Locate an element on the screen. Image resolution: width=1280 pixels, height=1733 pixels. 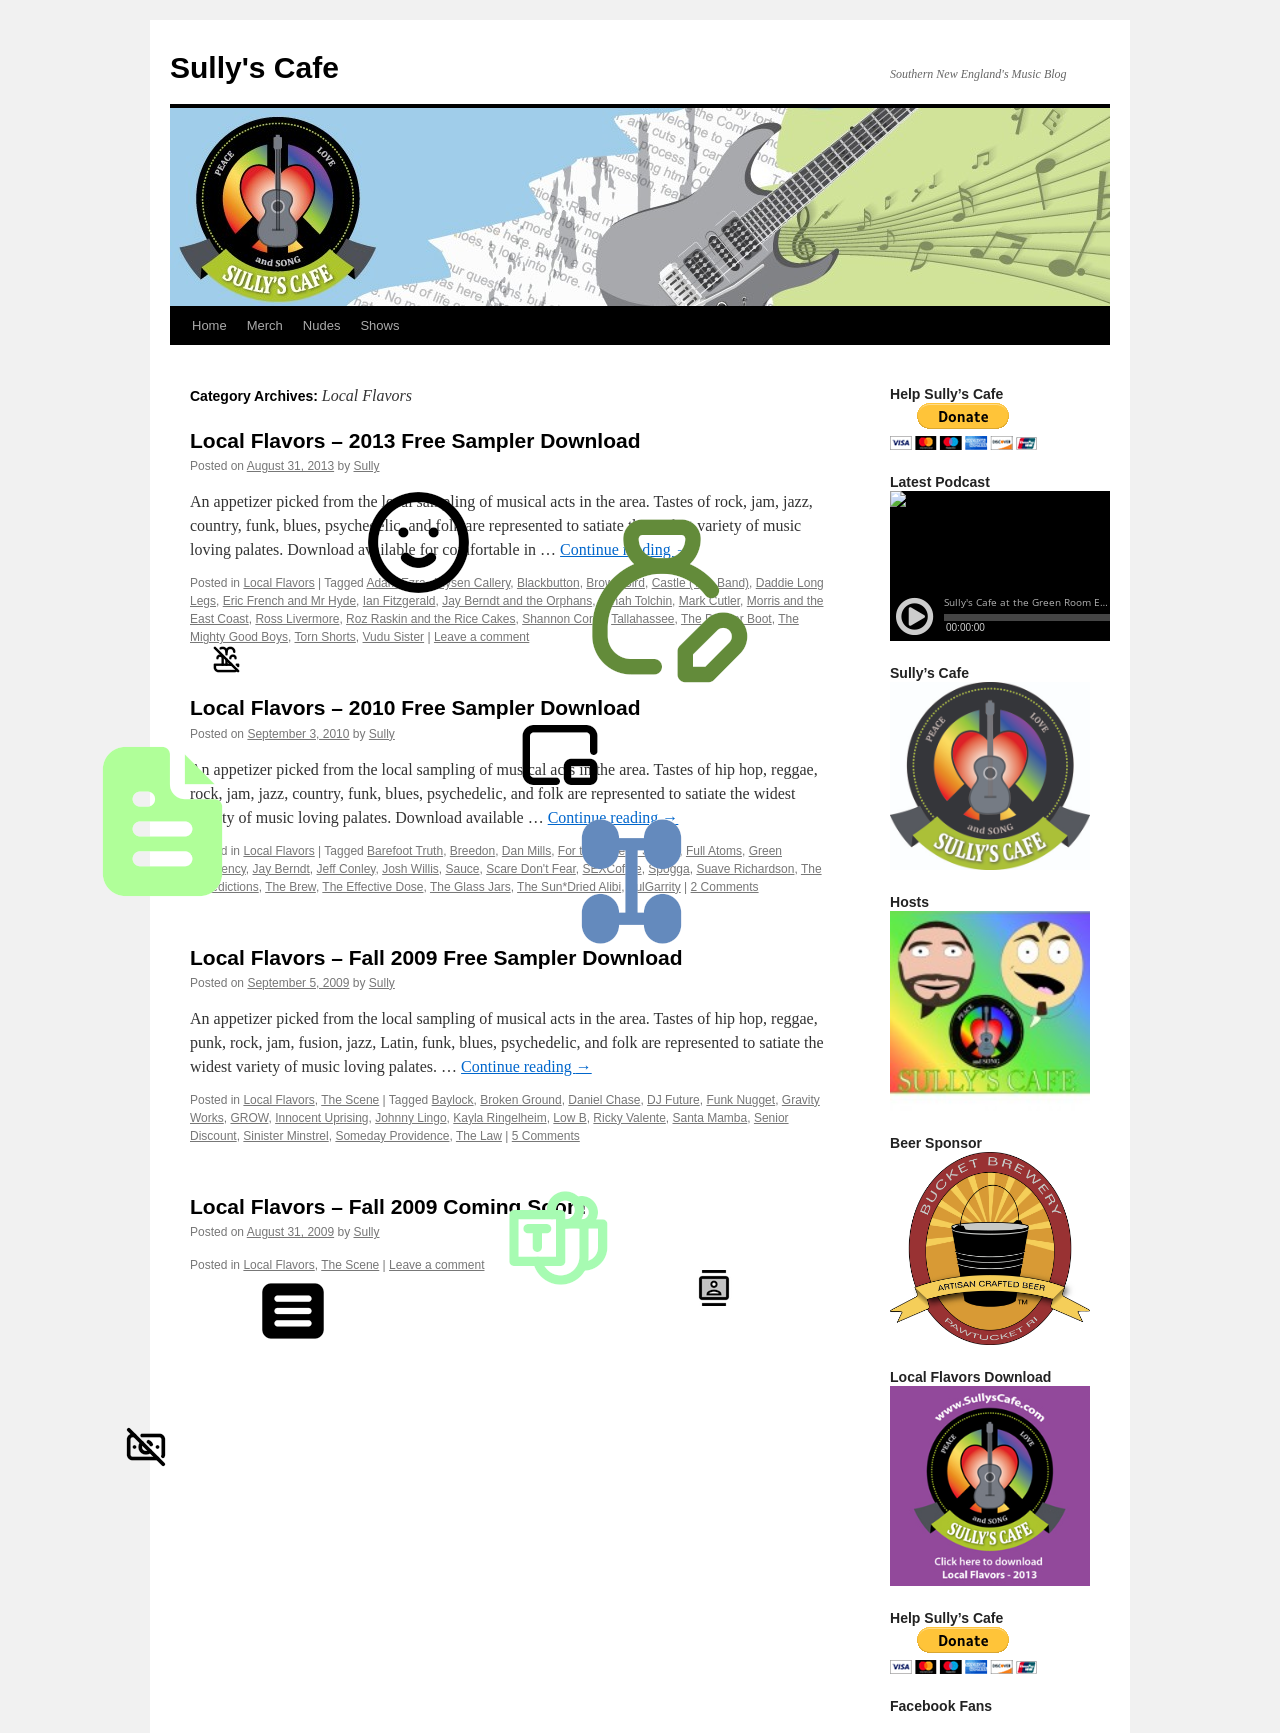
enable picture-in-picture mode is located at coordinates (560, 755).